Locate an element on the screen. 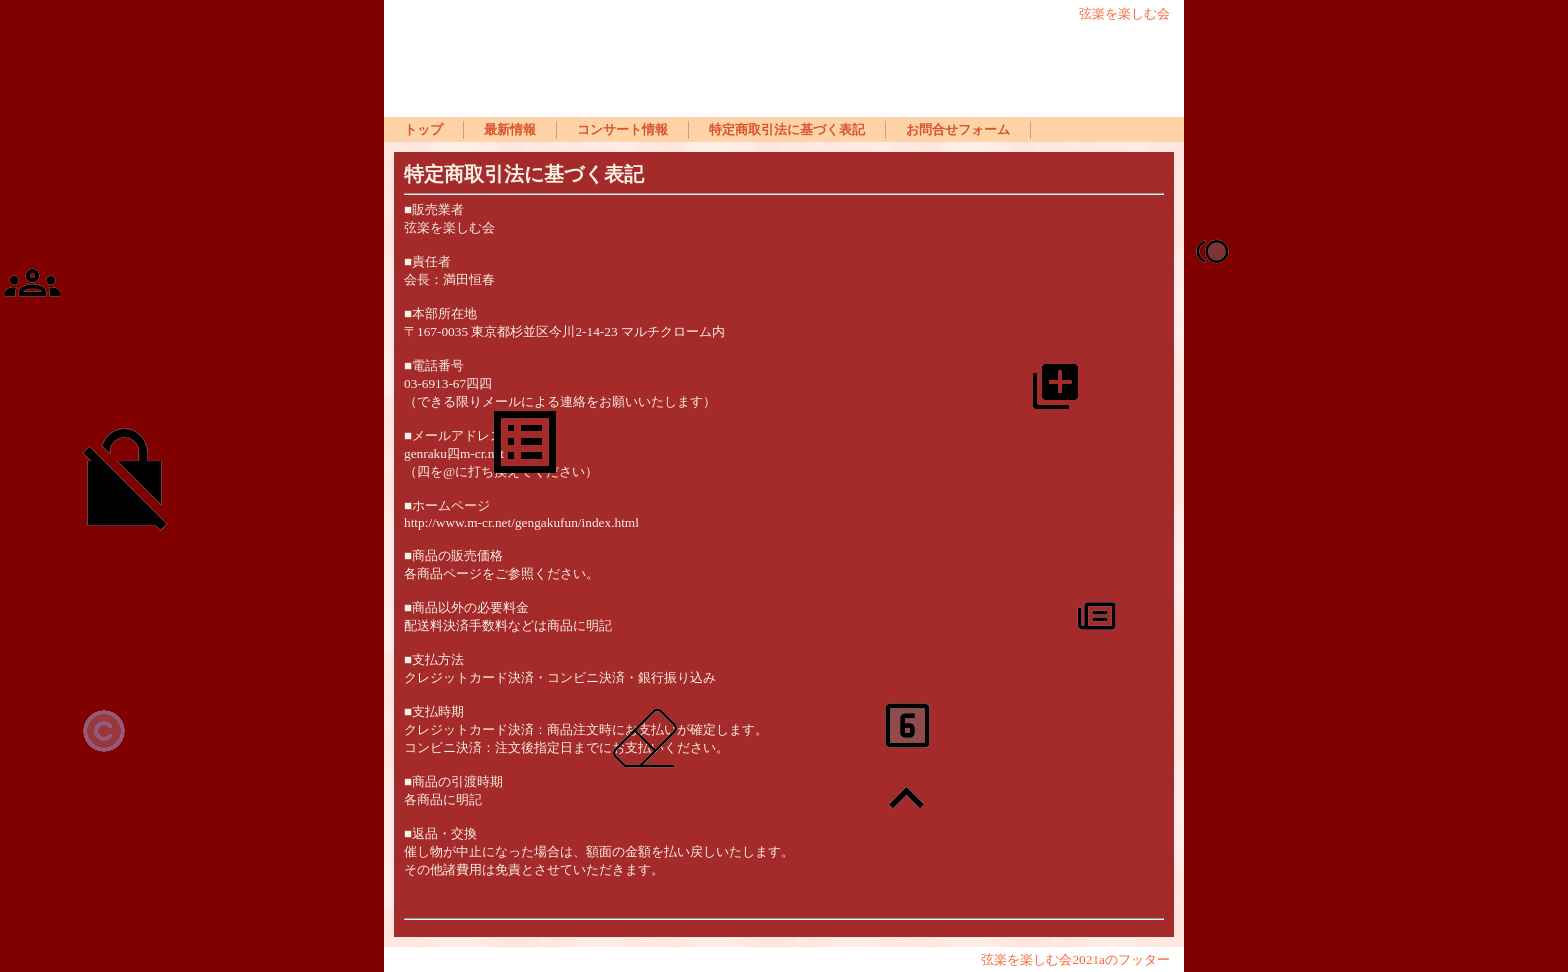  view news articles is located at coordinates (1098, 616).